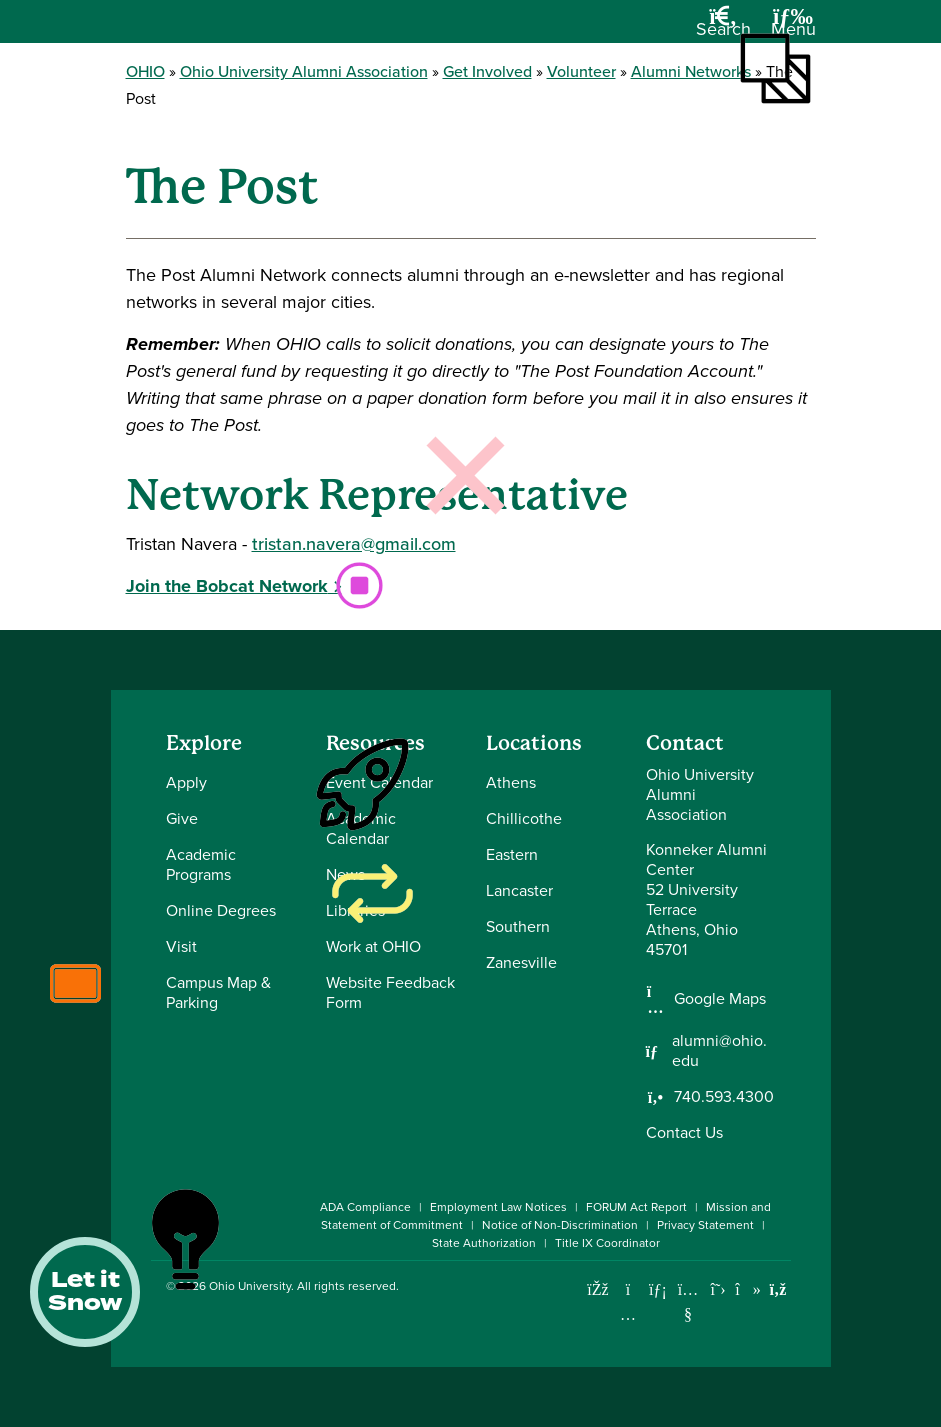 The image size is (941, 1427). I want to click on switch to landscape orientation, so click(75, 983).